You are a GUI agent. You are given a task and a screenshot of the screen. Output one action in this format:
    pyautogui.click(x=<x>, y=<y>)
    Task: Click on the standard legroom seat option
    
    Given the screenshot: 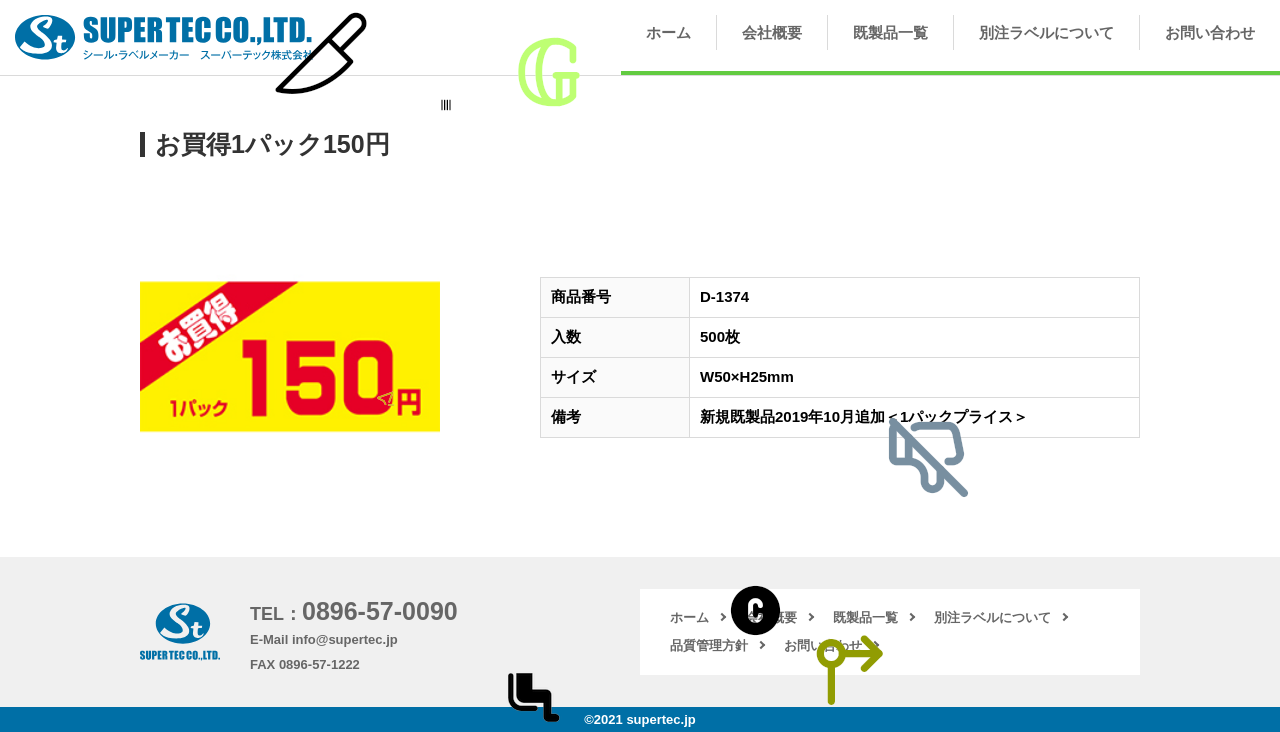 What is the action you would take?
    pyautogui.click(x=532, y=697)
    